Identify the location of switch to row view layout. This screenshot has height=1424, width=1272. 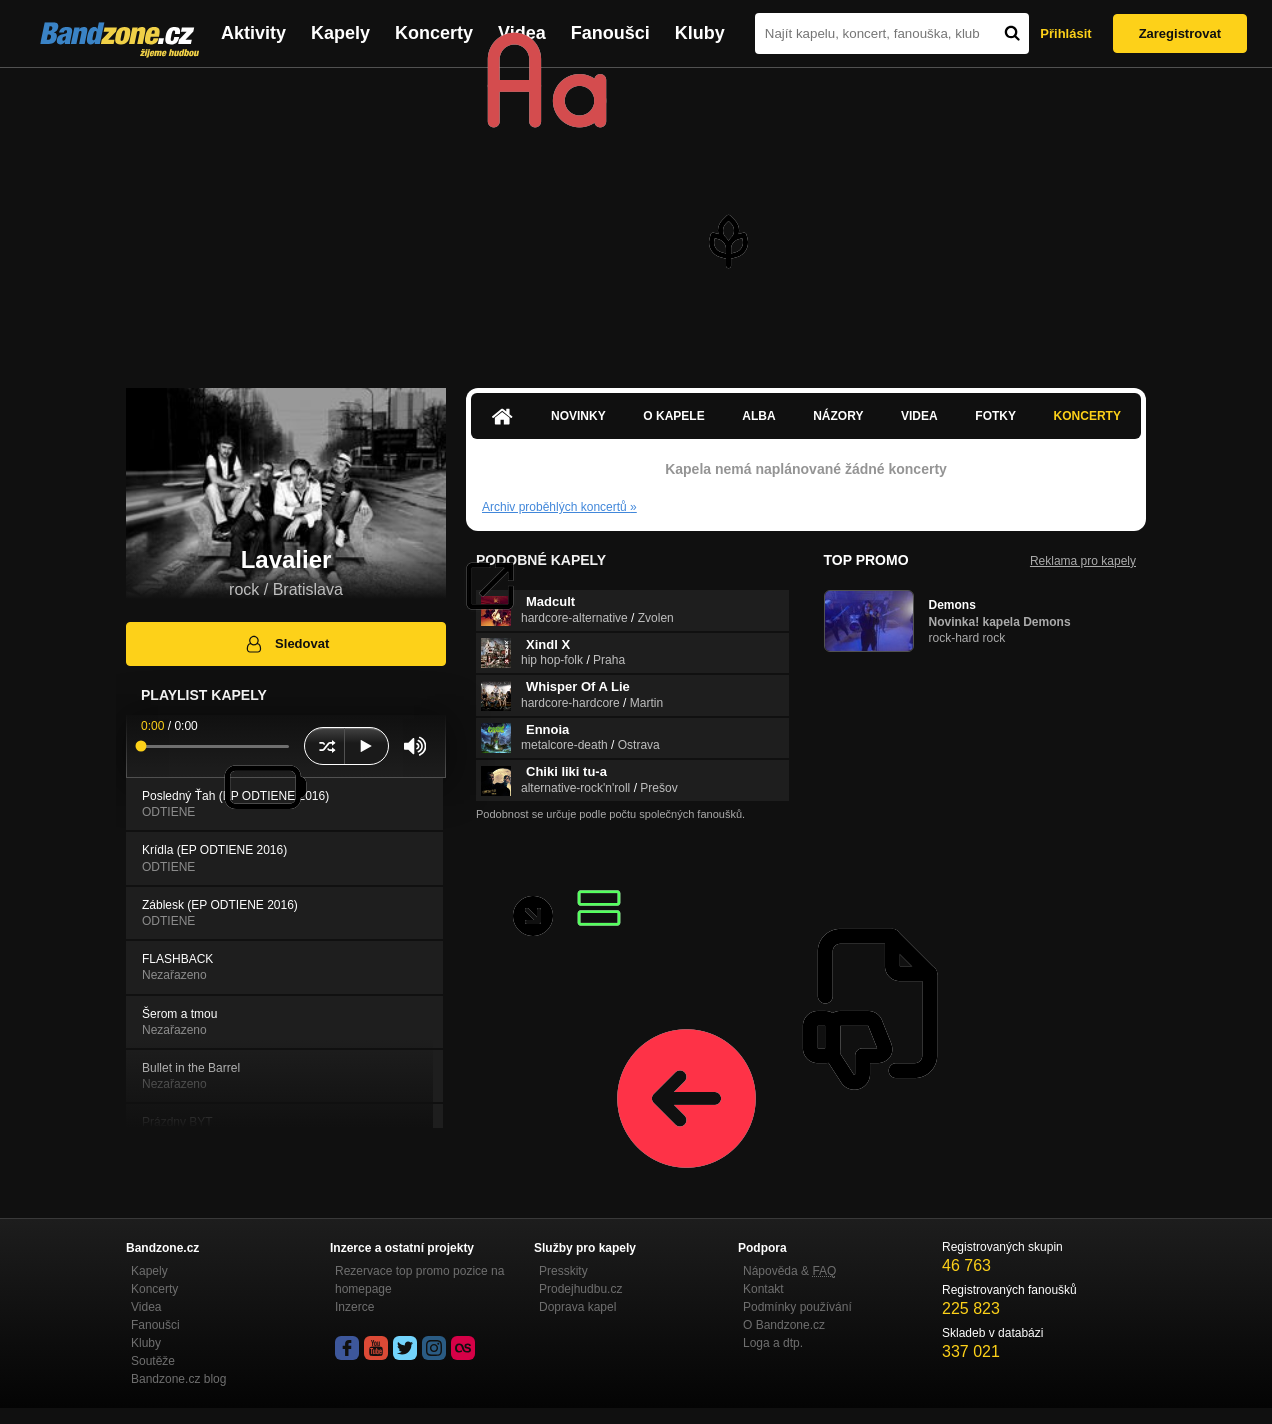
(599, 908).